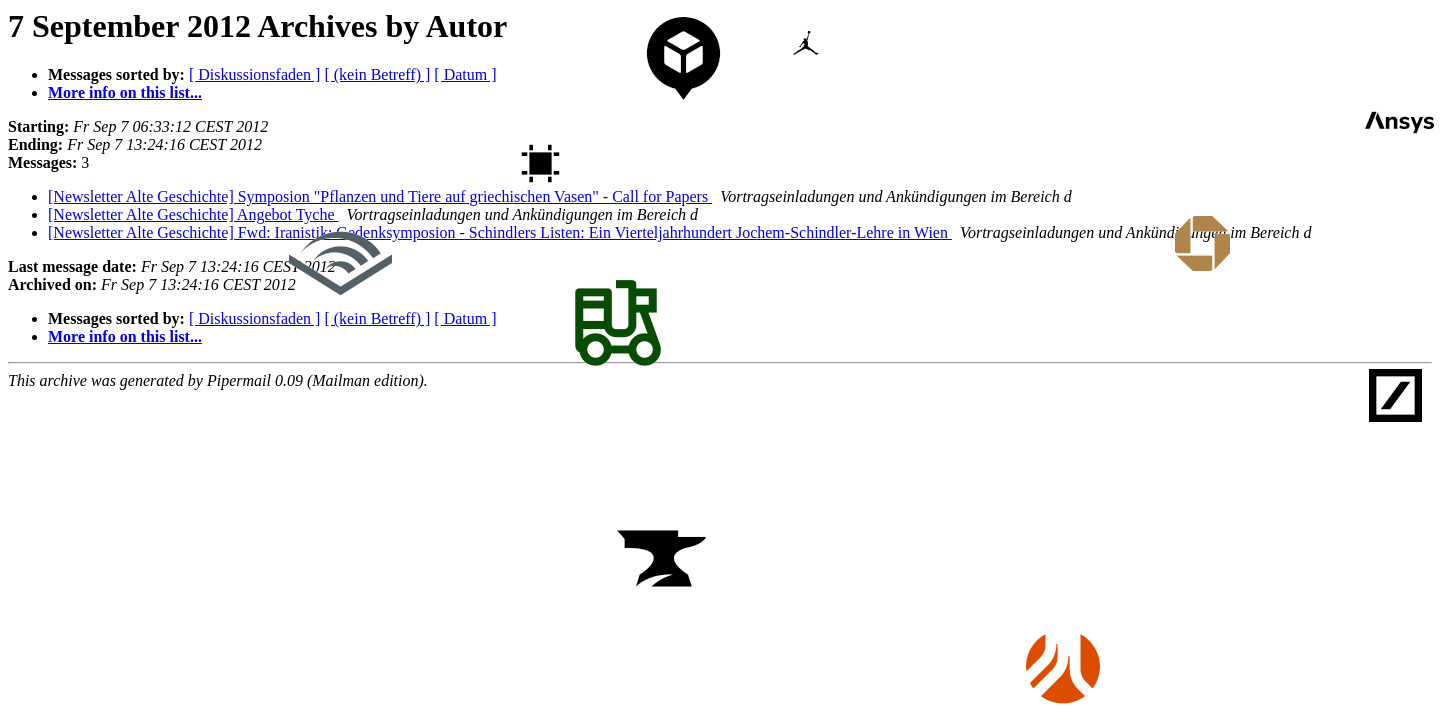 The image size is (1440, 720). I want to click on access Deutsche Bank banking services, so click(1395, 395).